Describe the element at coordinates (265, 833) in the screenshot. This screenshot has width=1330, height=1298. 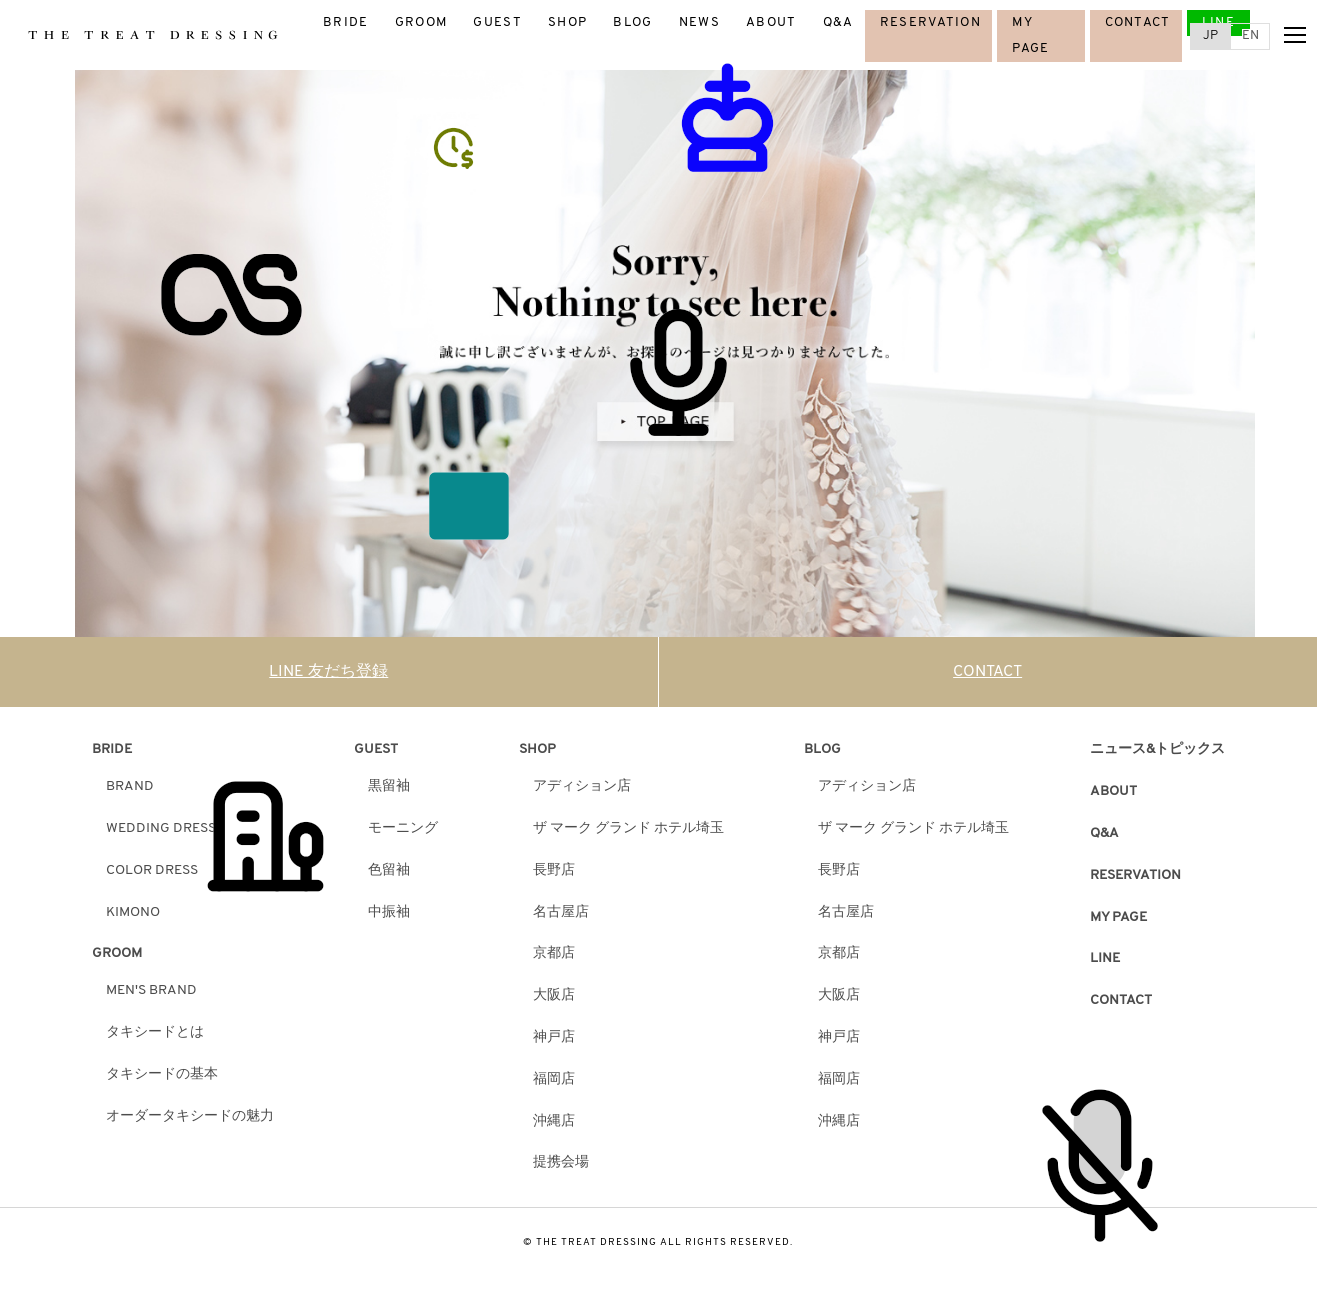
I see `view property listings` at that location.